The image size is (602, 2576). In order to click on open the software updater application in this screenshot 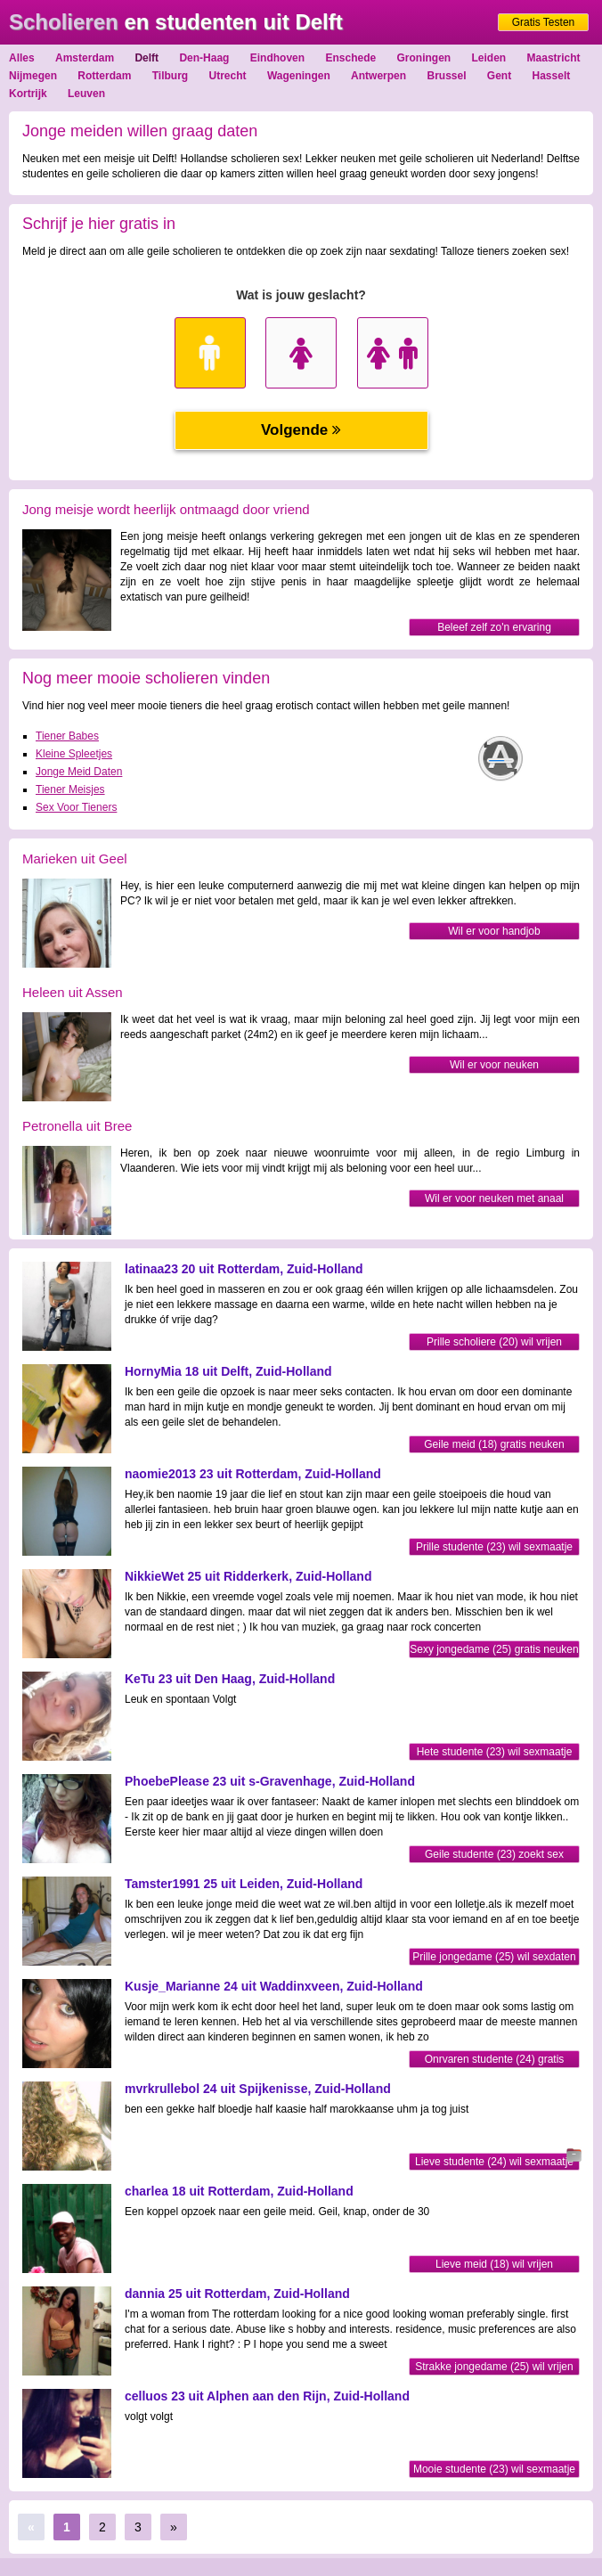, I will do `click(500, 758)`.